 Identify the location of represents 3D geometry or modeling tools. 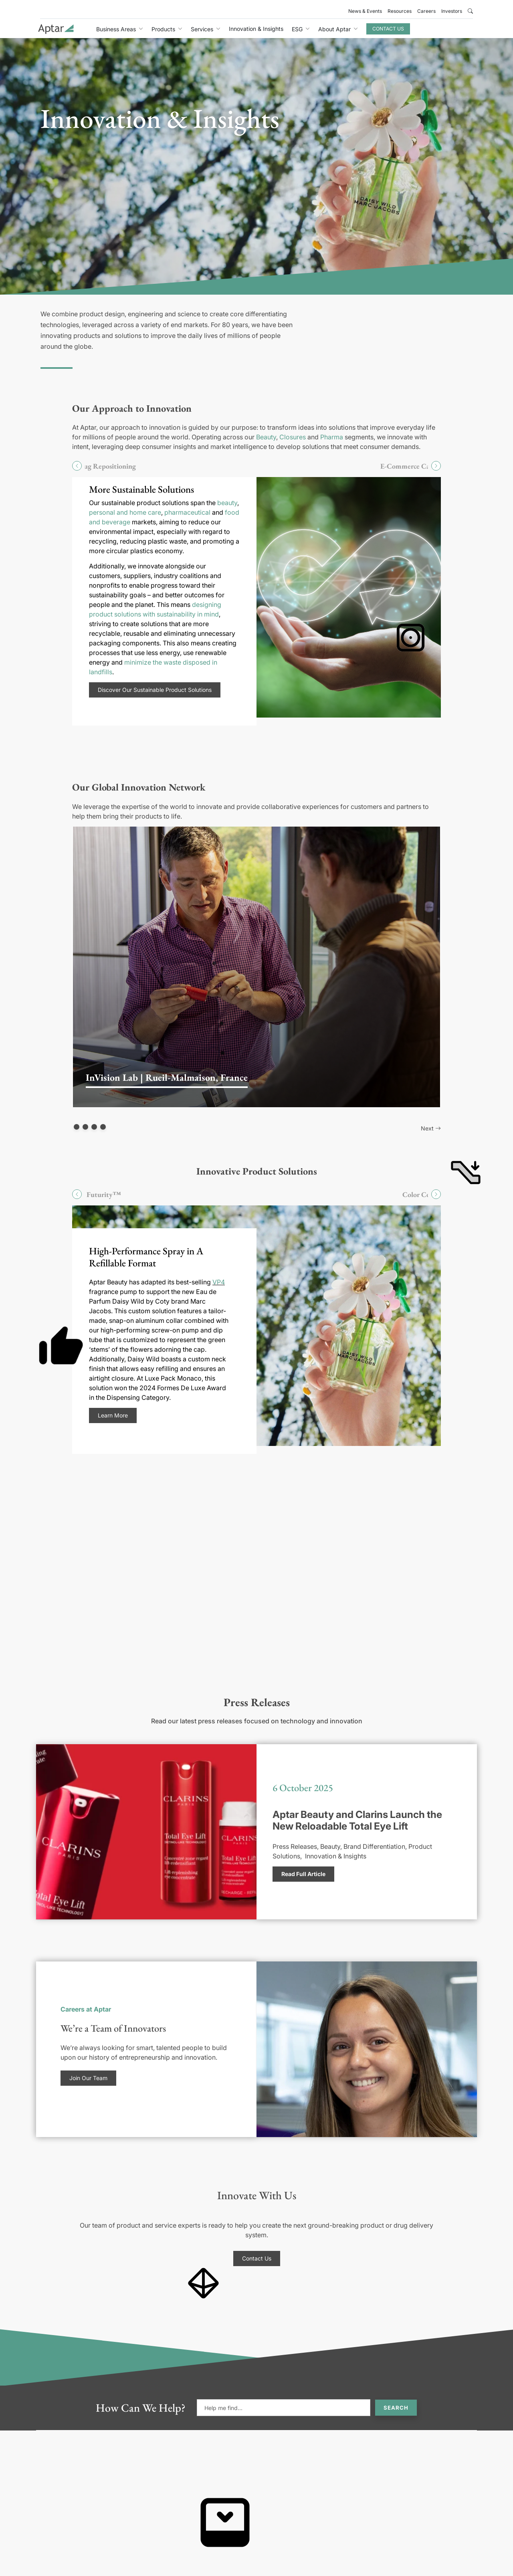
(203, 2283).